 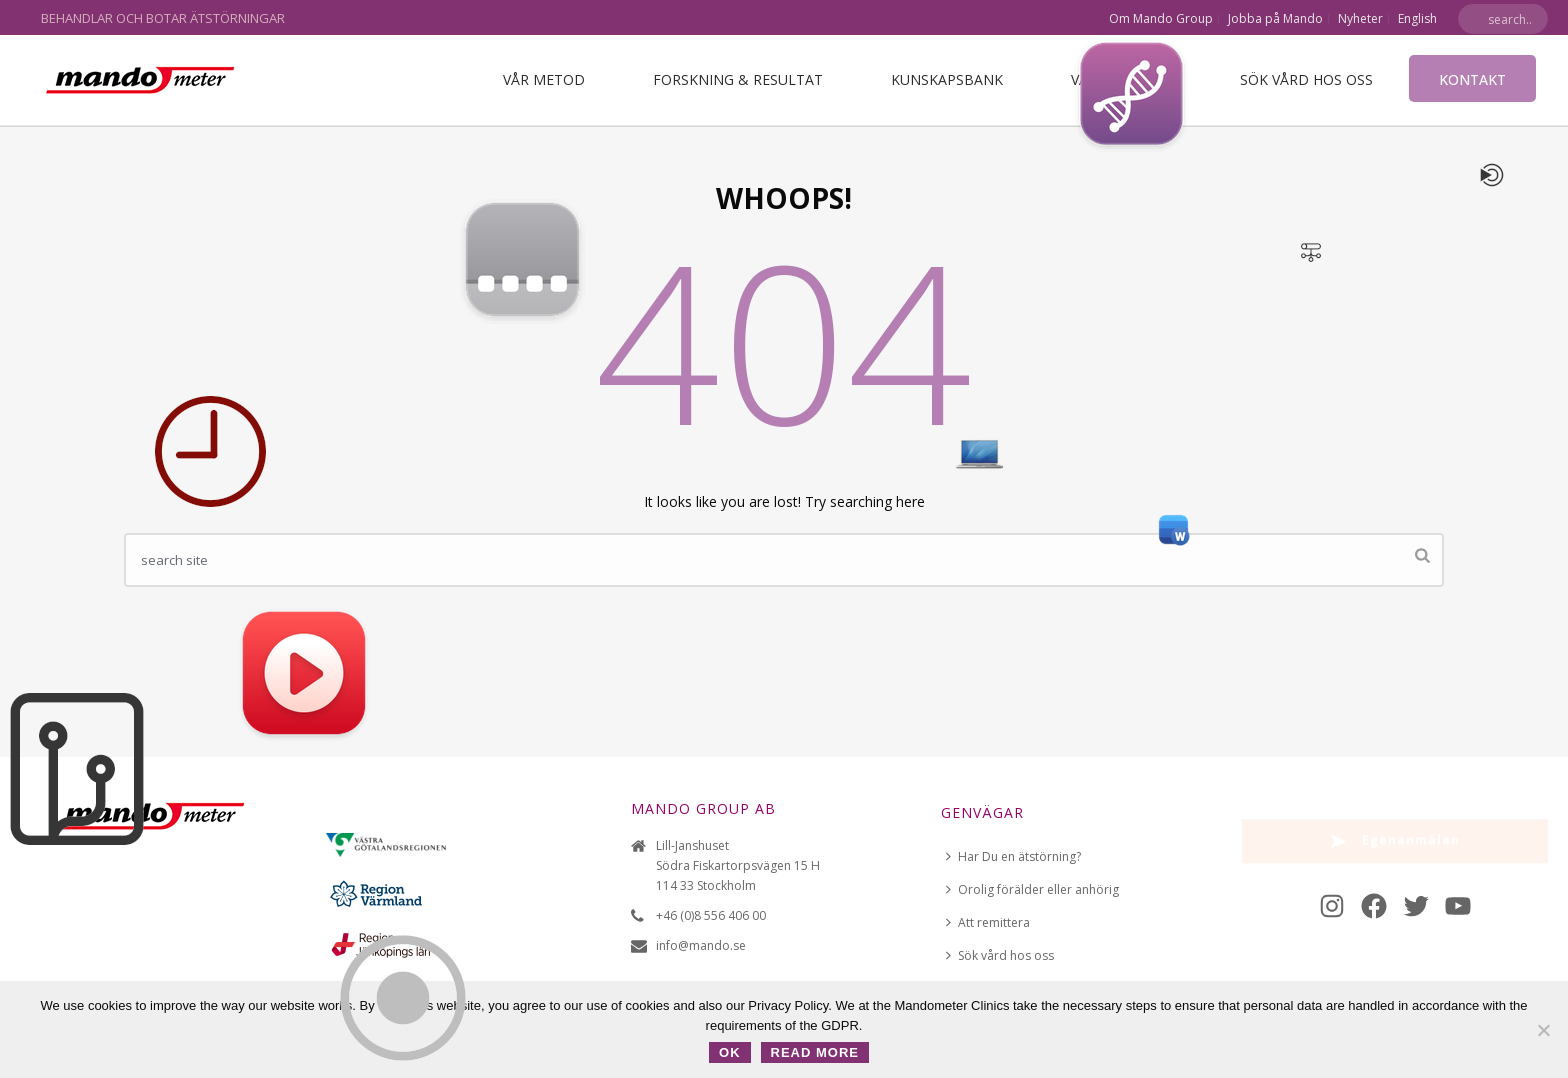 What do you see at coordinates (1492, 175) in the screenshot?
I see `launch mate desktop environment` at bounding box center [1492, 175].